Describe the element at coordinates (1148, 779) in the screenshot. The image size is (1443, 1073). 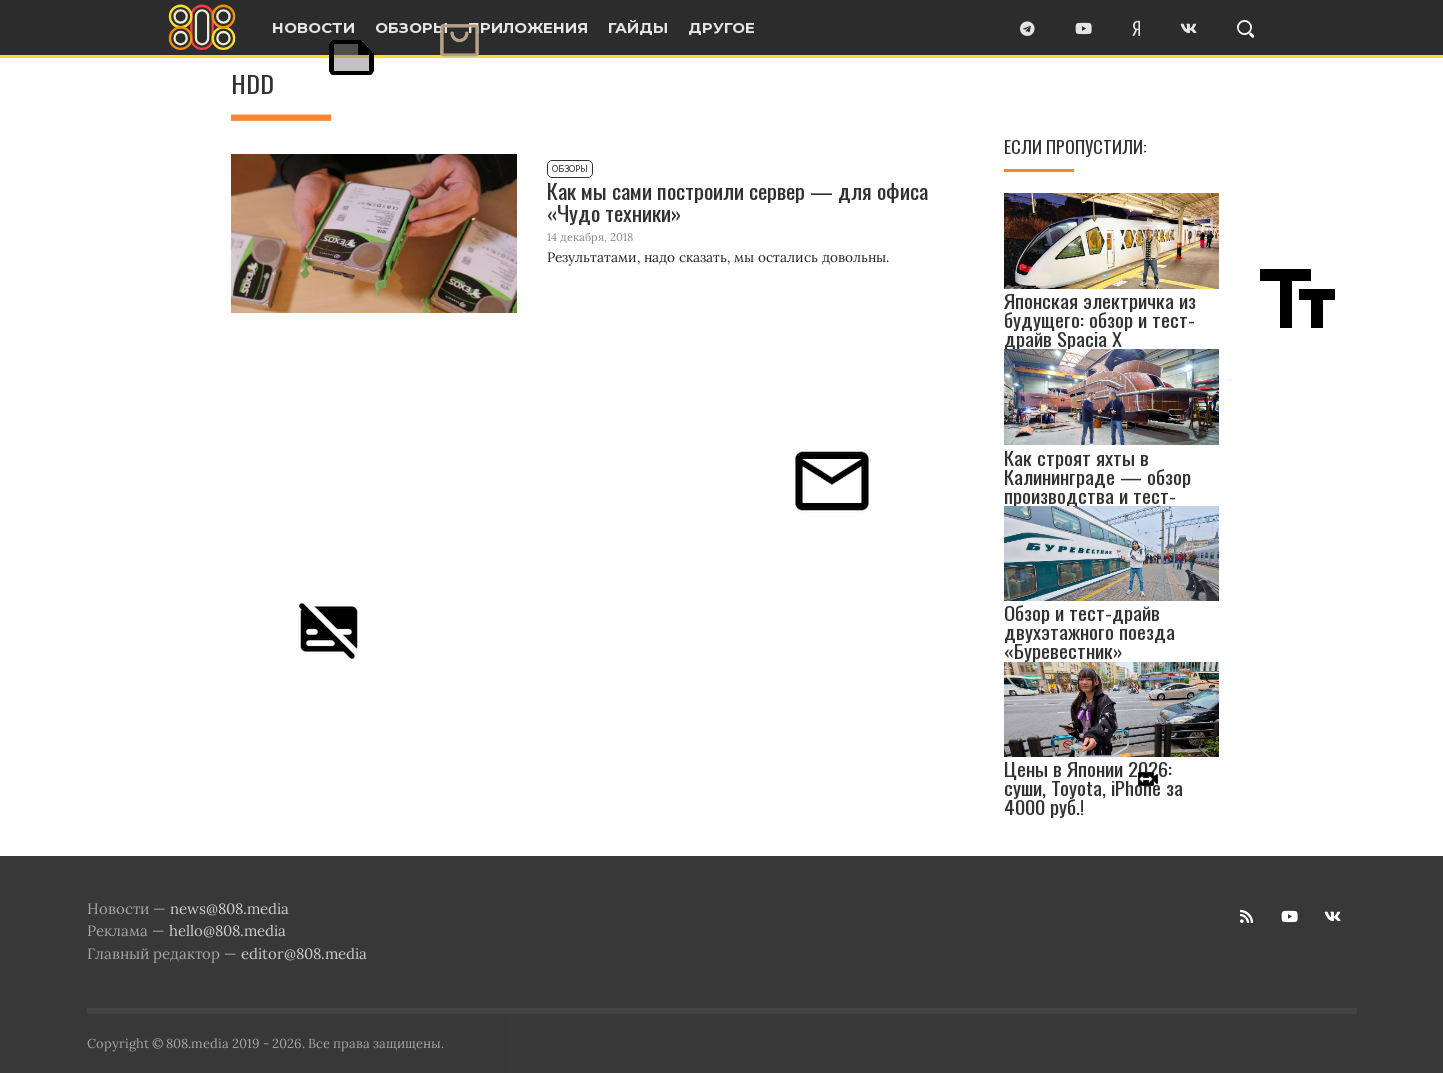
I see `switch between front and rear camera during video recording` at that location.